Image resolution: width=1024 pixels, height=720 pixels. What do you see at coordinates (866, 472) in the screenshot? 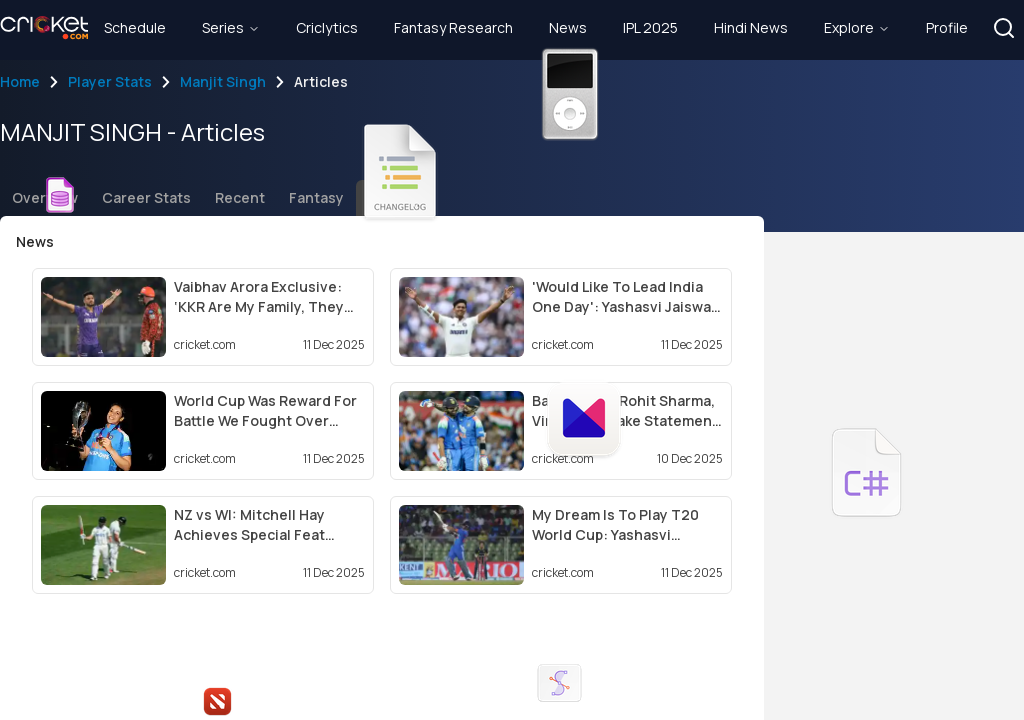
I see `a C# source code file` at bounding box center [866, 472].